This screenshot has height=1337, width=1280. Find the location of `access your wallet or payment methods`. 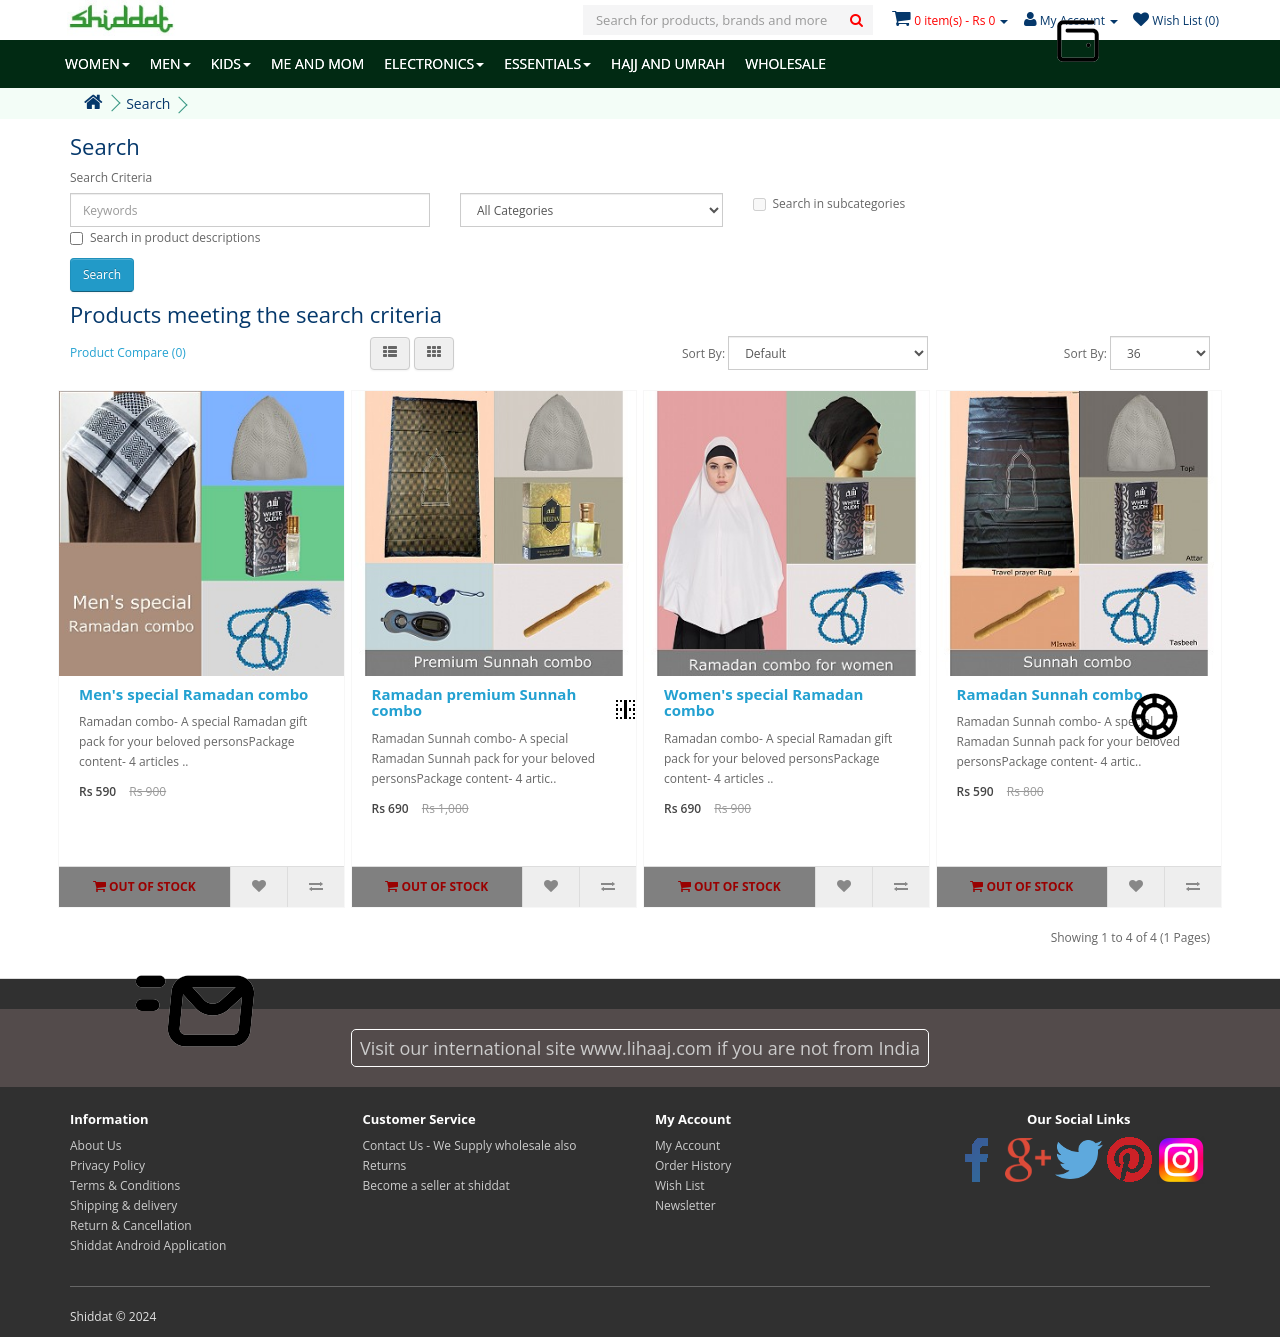

access your wallet or payment methods is located at coordinates (1078, 41).